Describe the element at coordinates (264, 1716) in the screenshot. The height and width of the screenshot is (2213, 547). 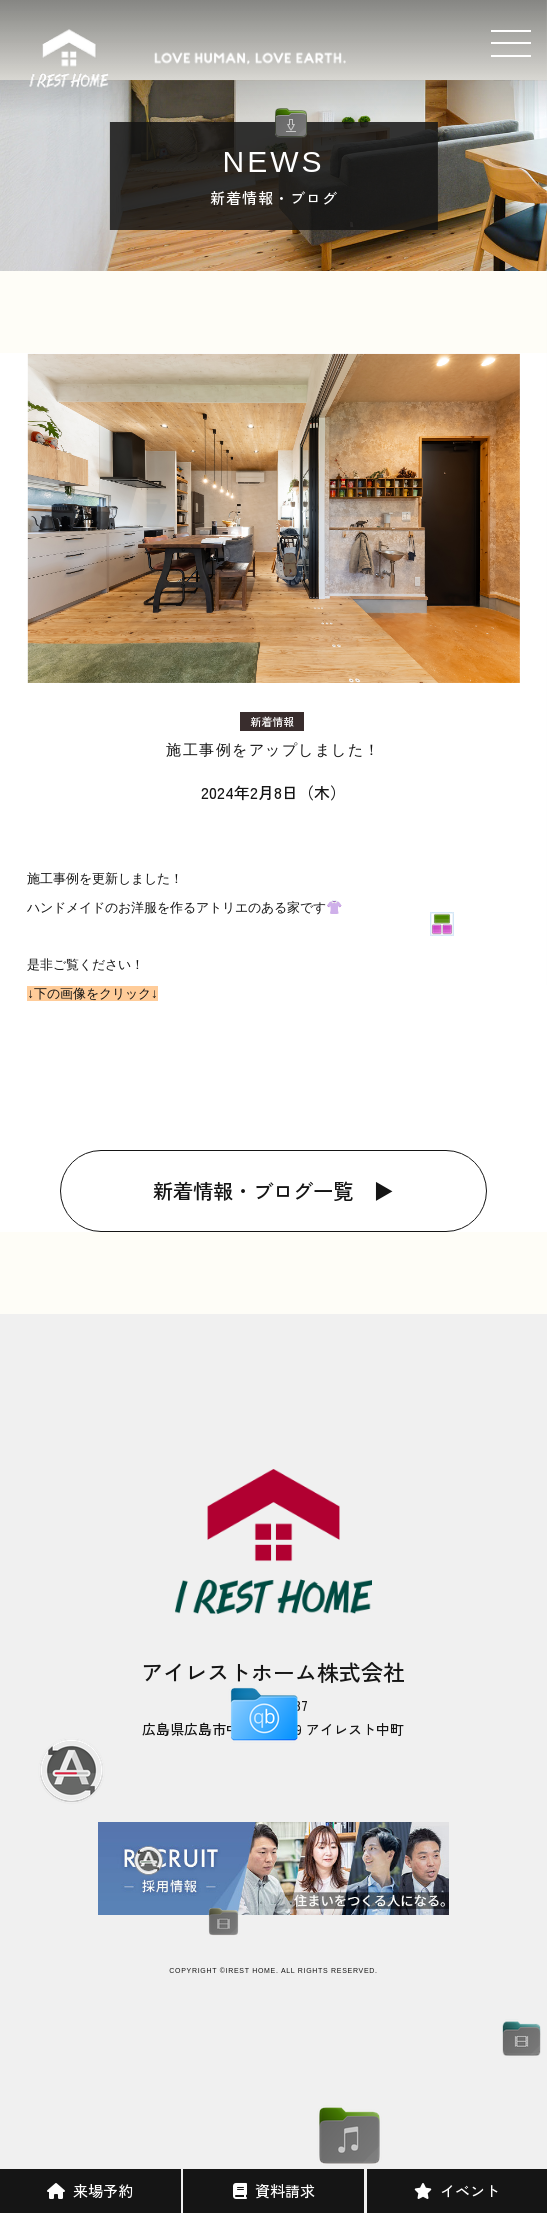
I see `open qbittorrent downloads folder` at that location.